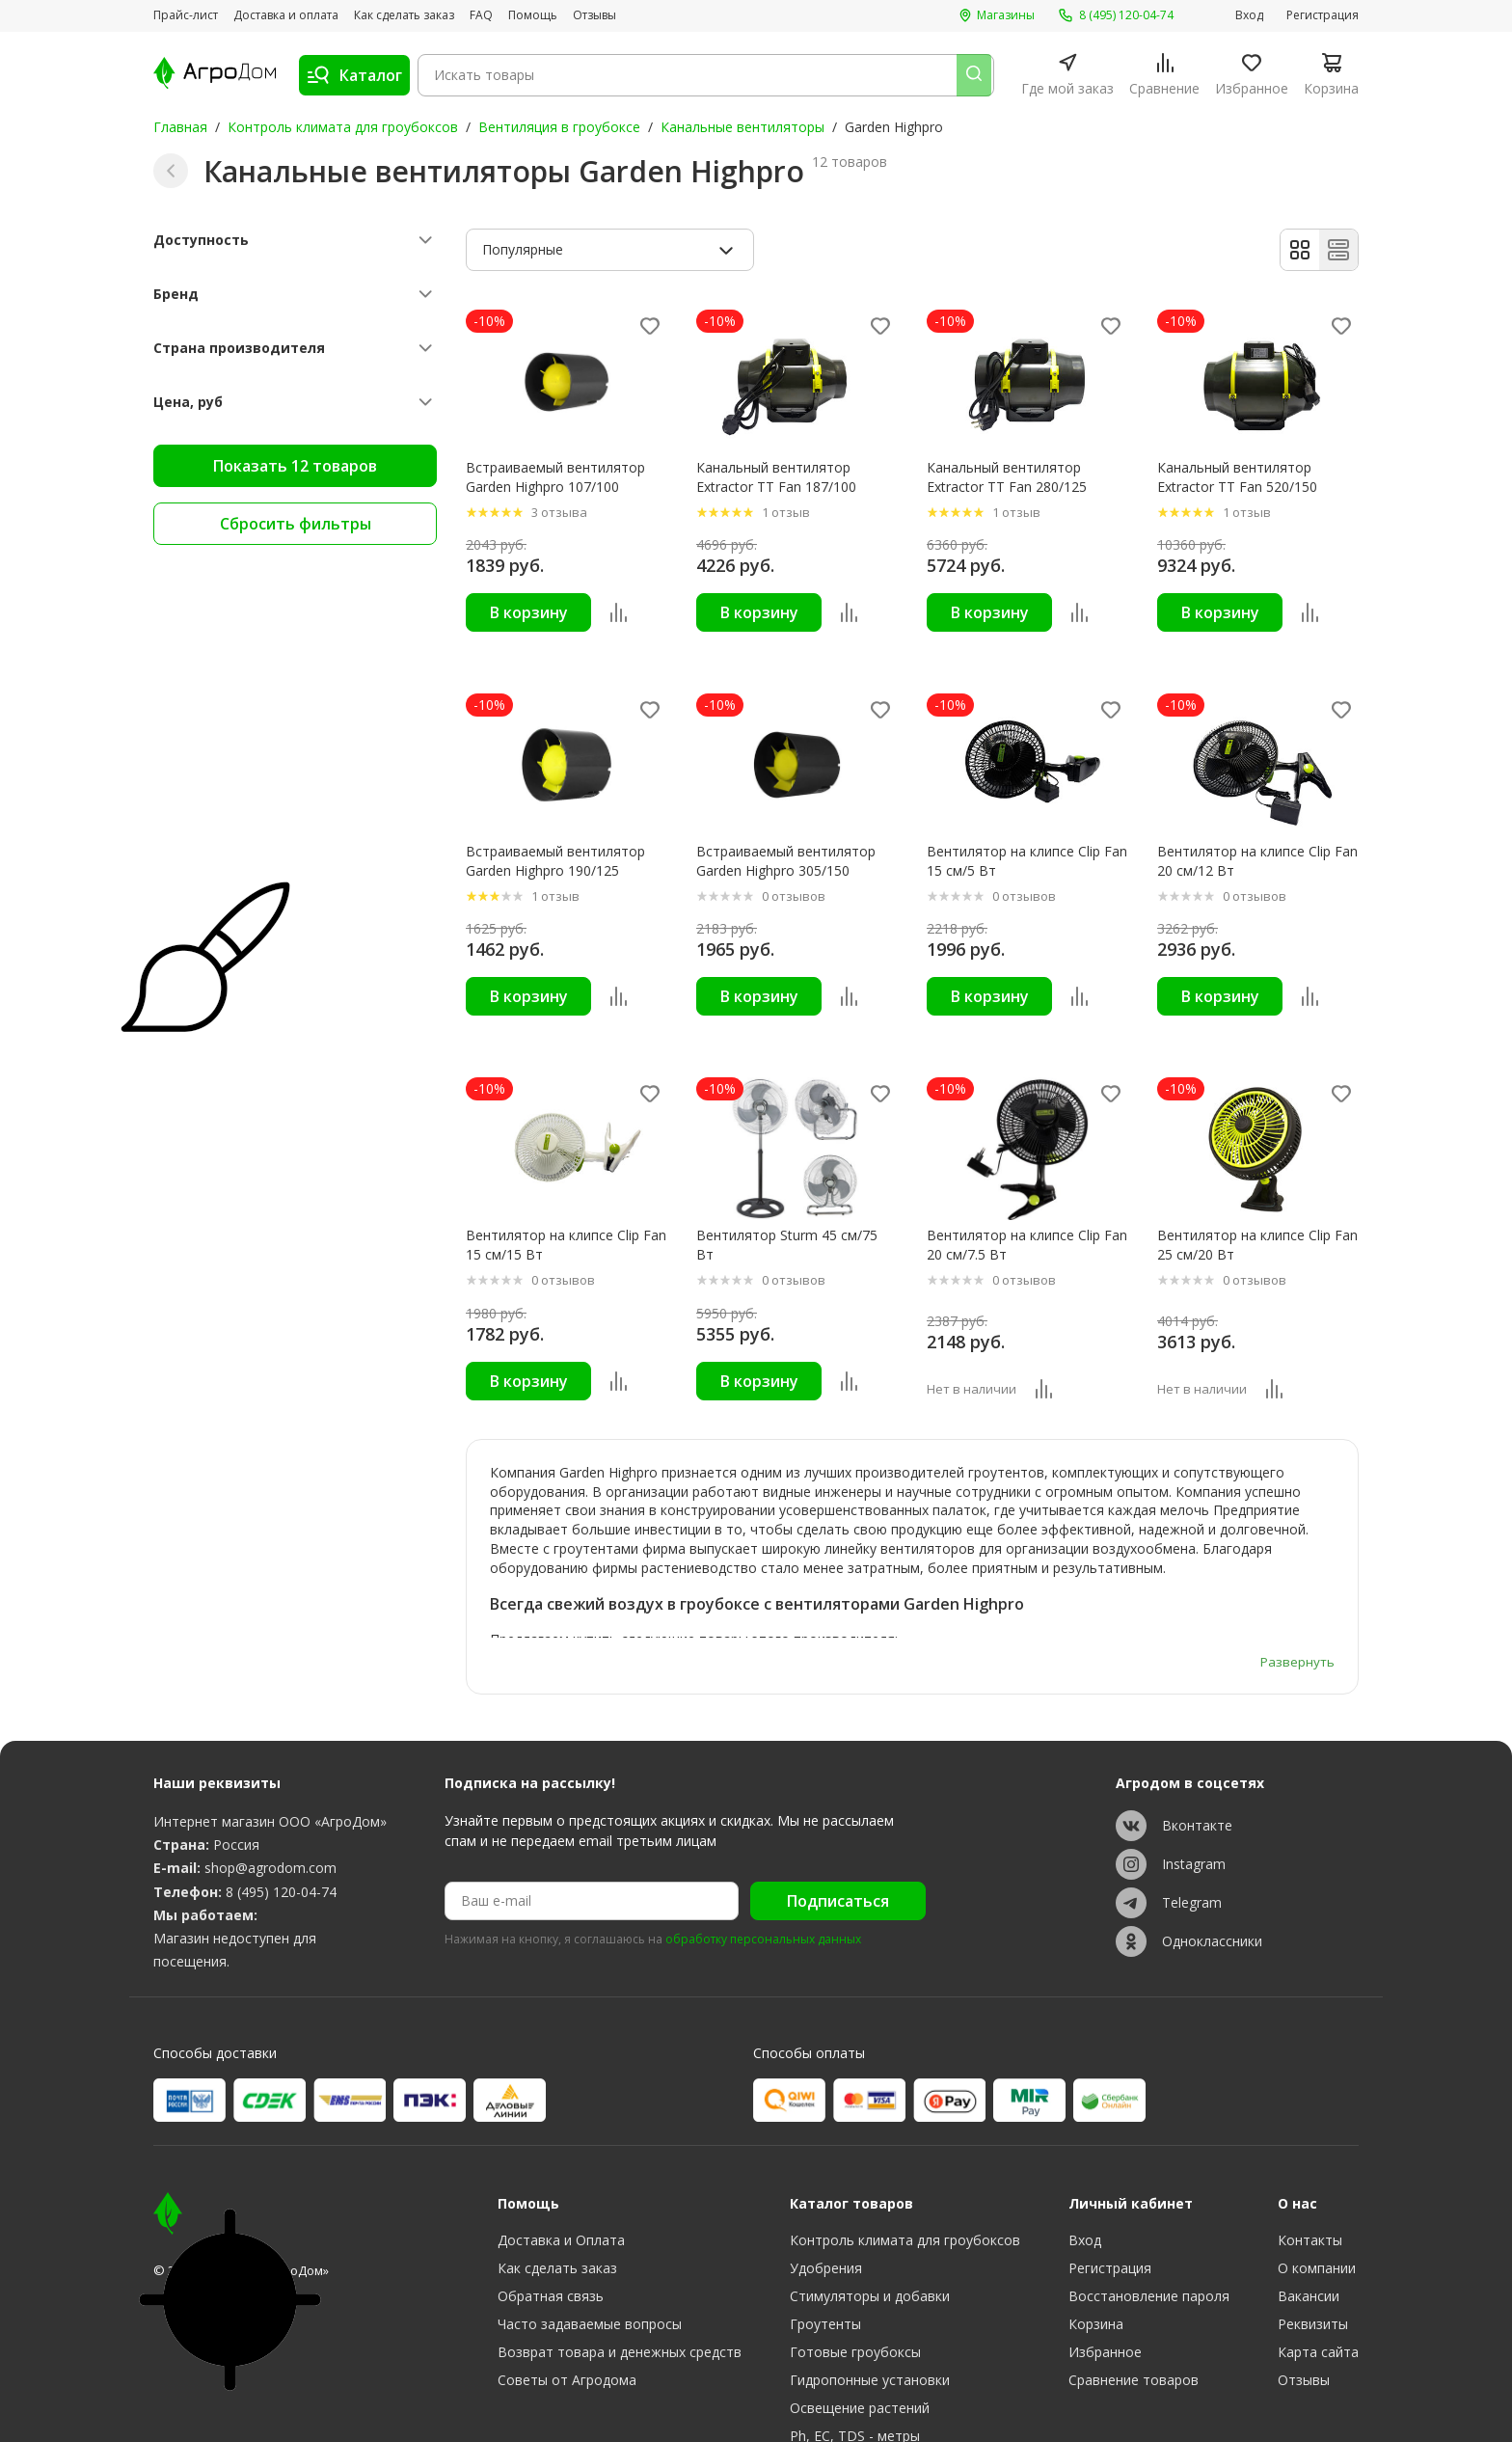  What do you see at coordinates (230, 2299) in the screenshot?
I see `center map on current location` at bounding box center [230, 2299].